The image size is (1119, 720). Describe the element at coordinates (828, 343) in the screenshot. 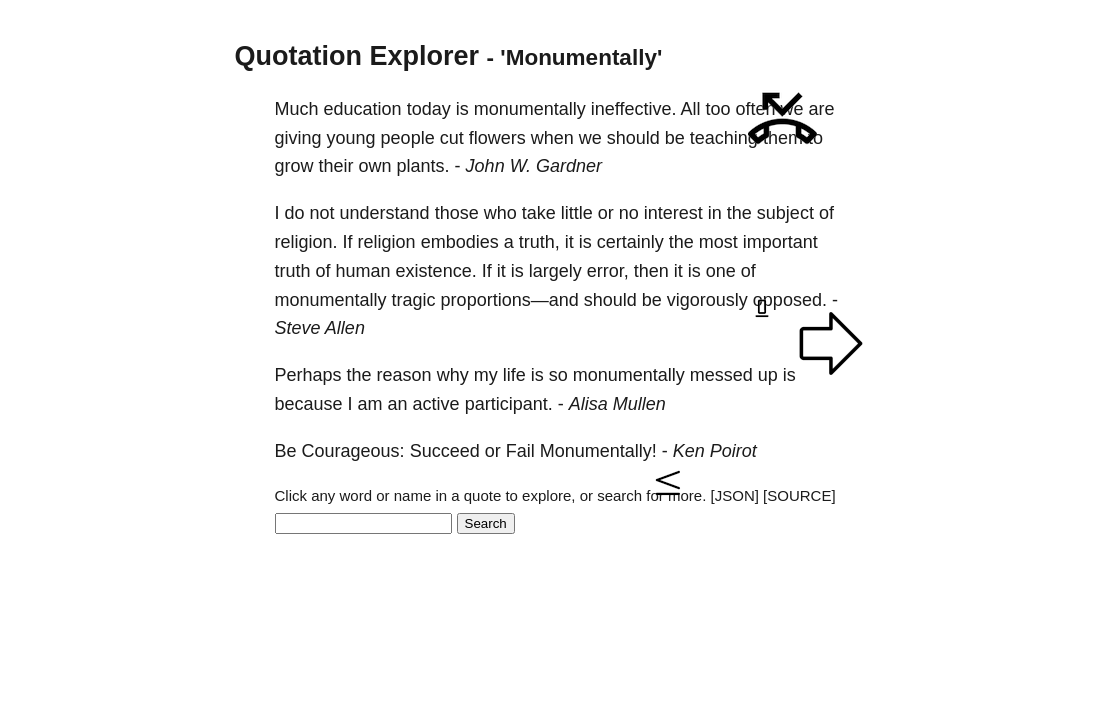

I see `go to next item or step` at that location.